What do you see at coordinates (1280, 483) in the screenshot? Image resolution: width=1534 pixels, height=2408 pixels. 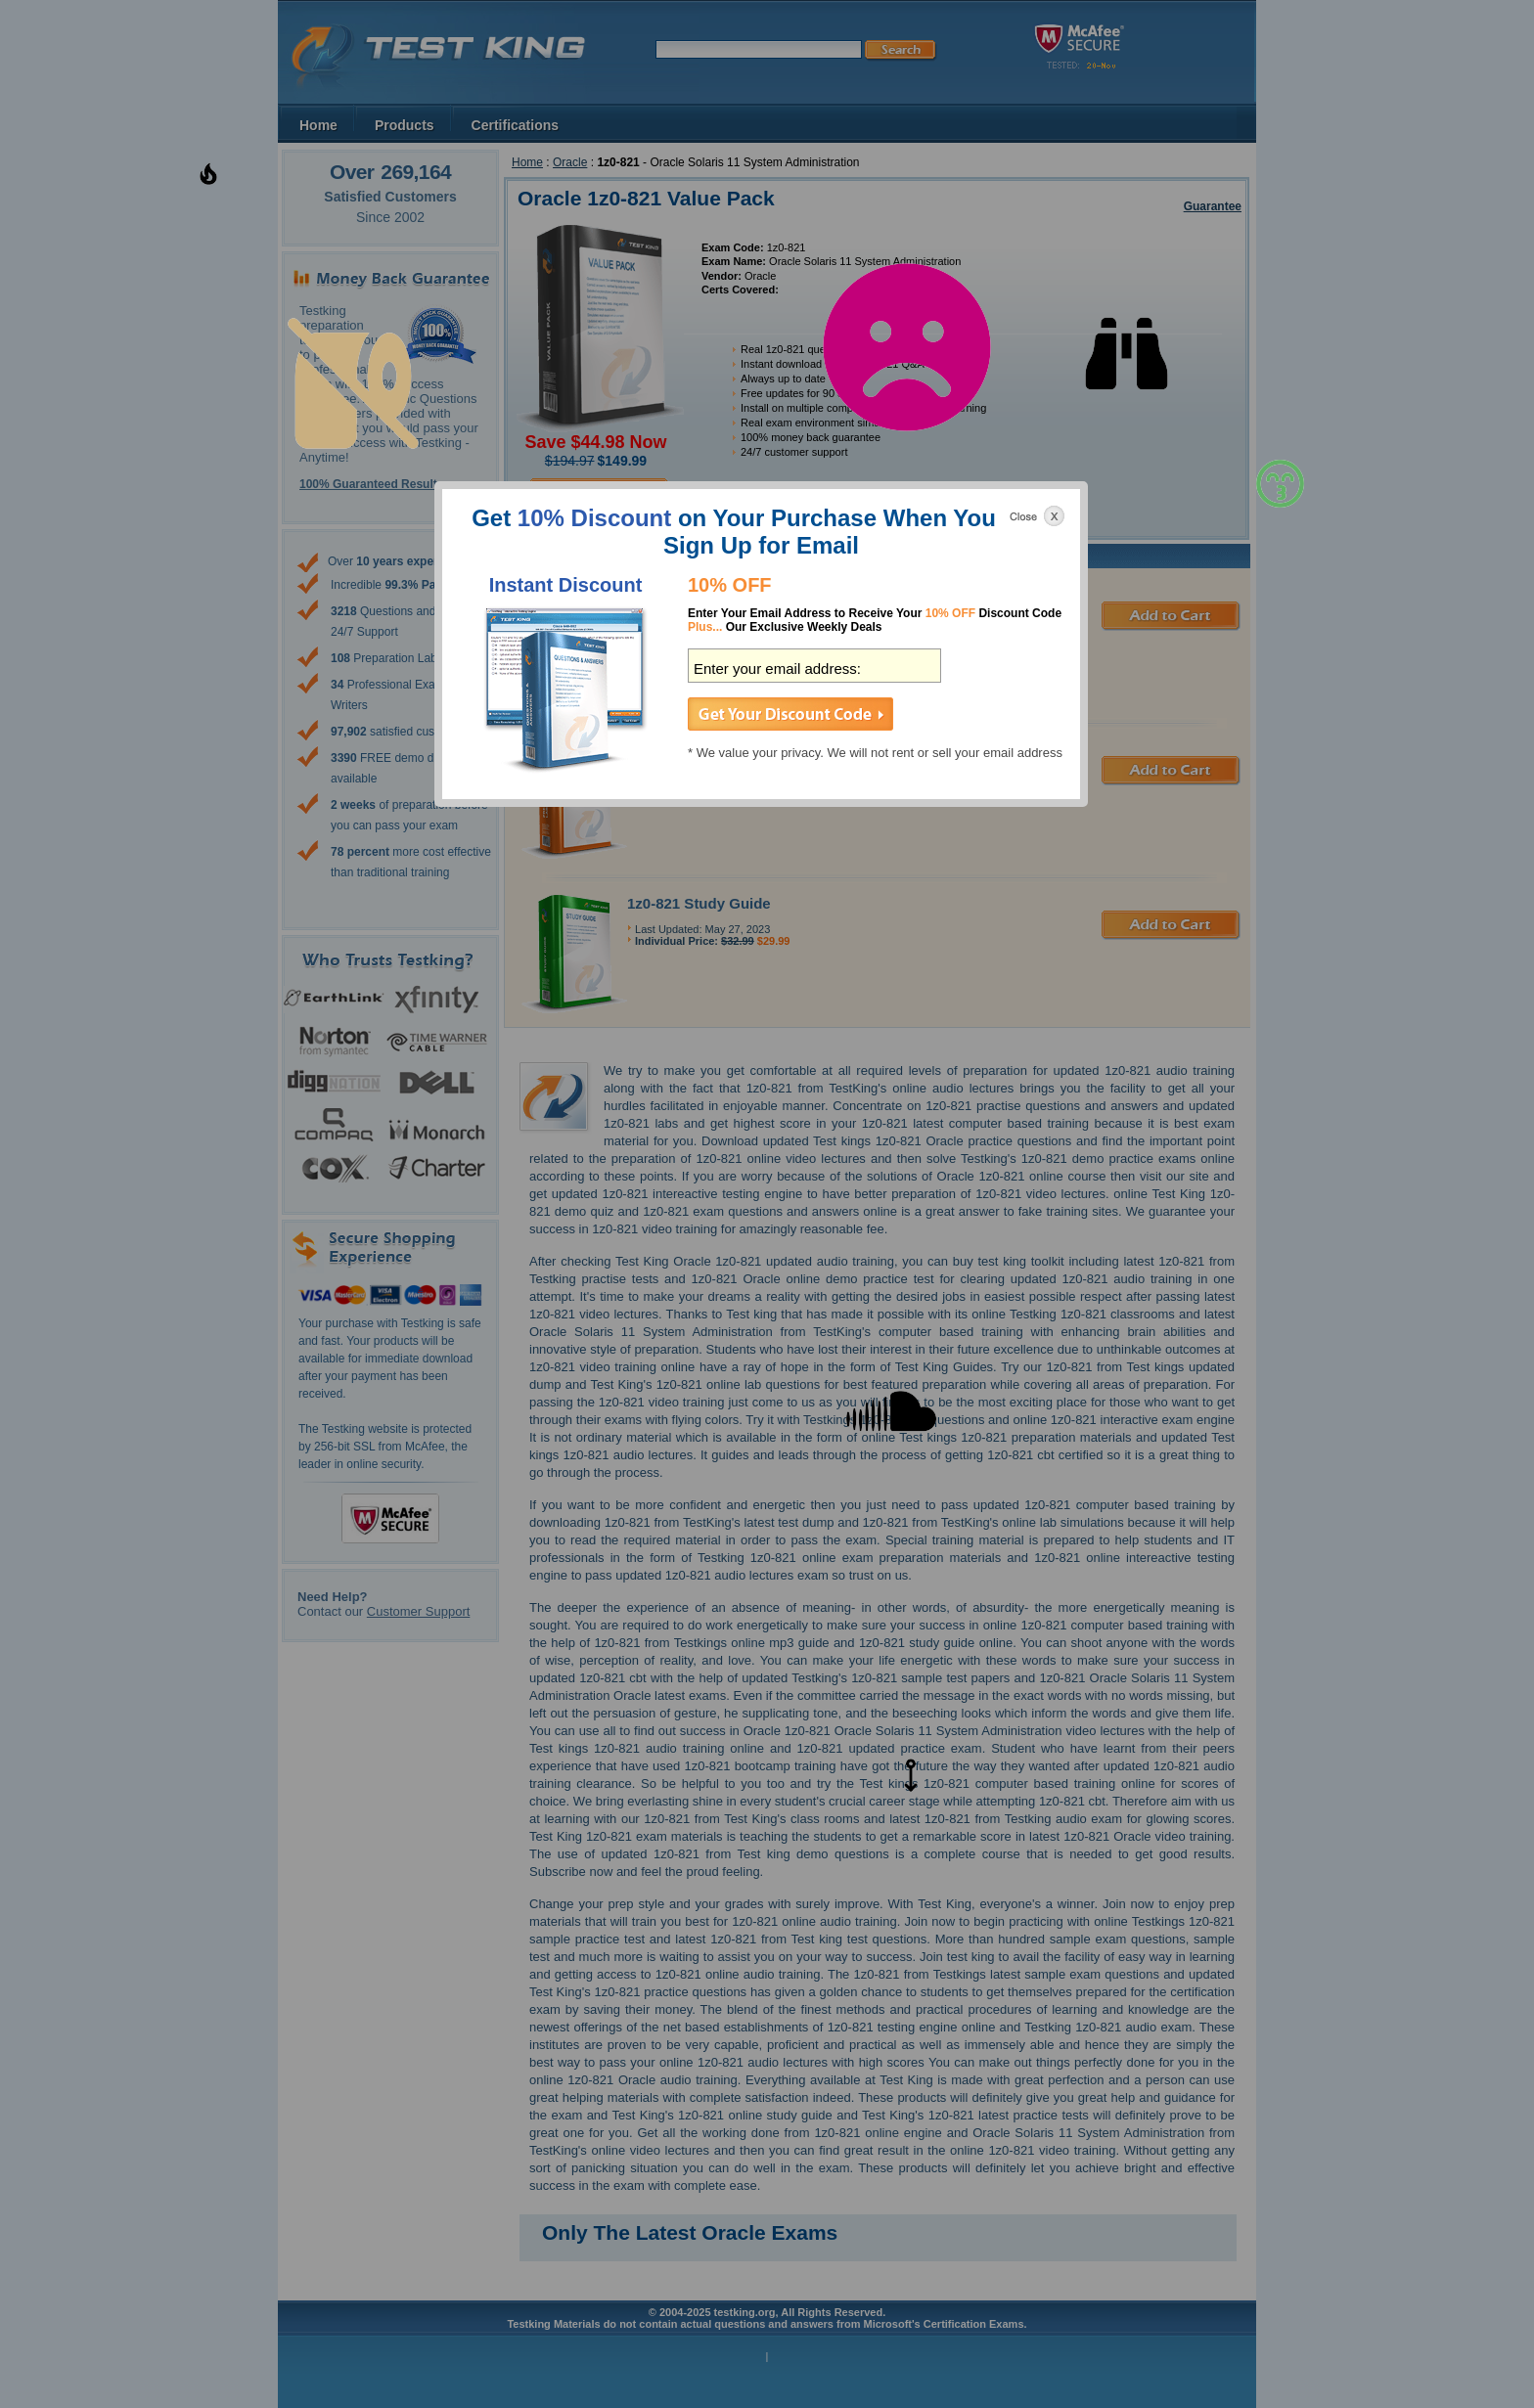 I see `send a kiss or affectionate reaction` at bounding box center [1280, 483].